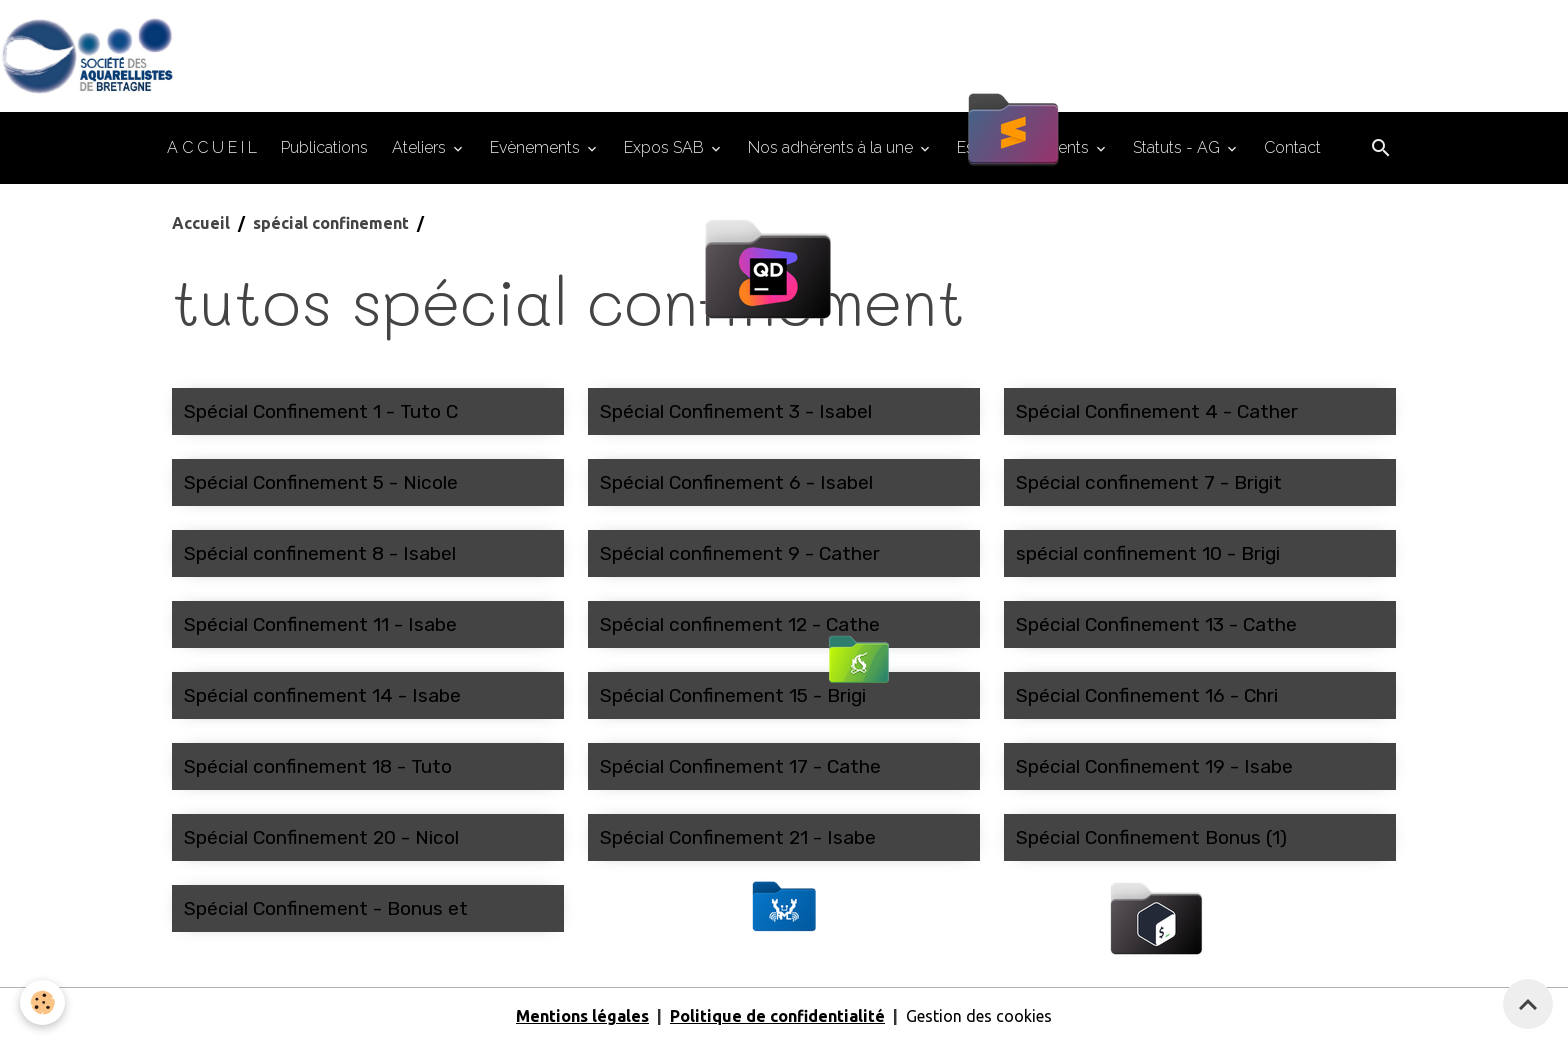 The height and width of the screenshot is (1044, 1568). I want to click on open your GameJolt games folder, so click(859, 661).